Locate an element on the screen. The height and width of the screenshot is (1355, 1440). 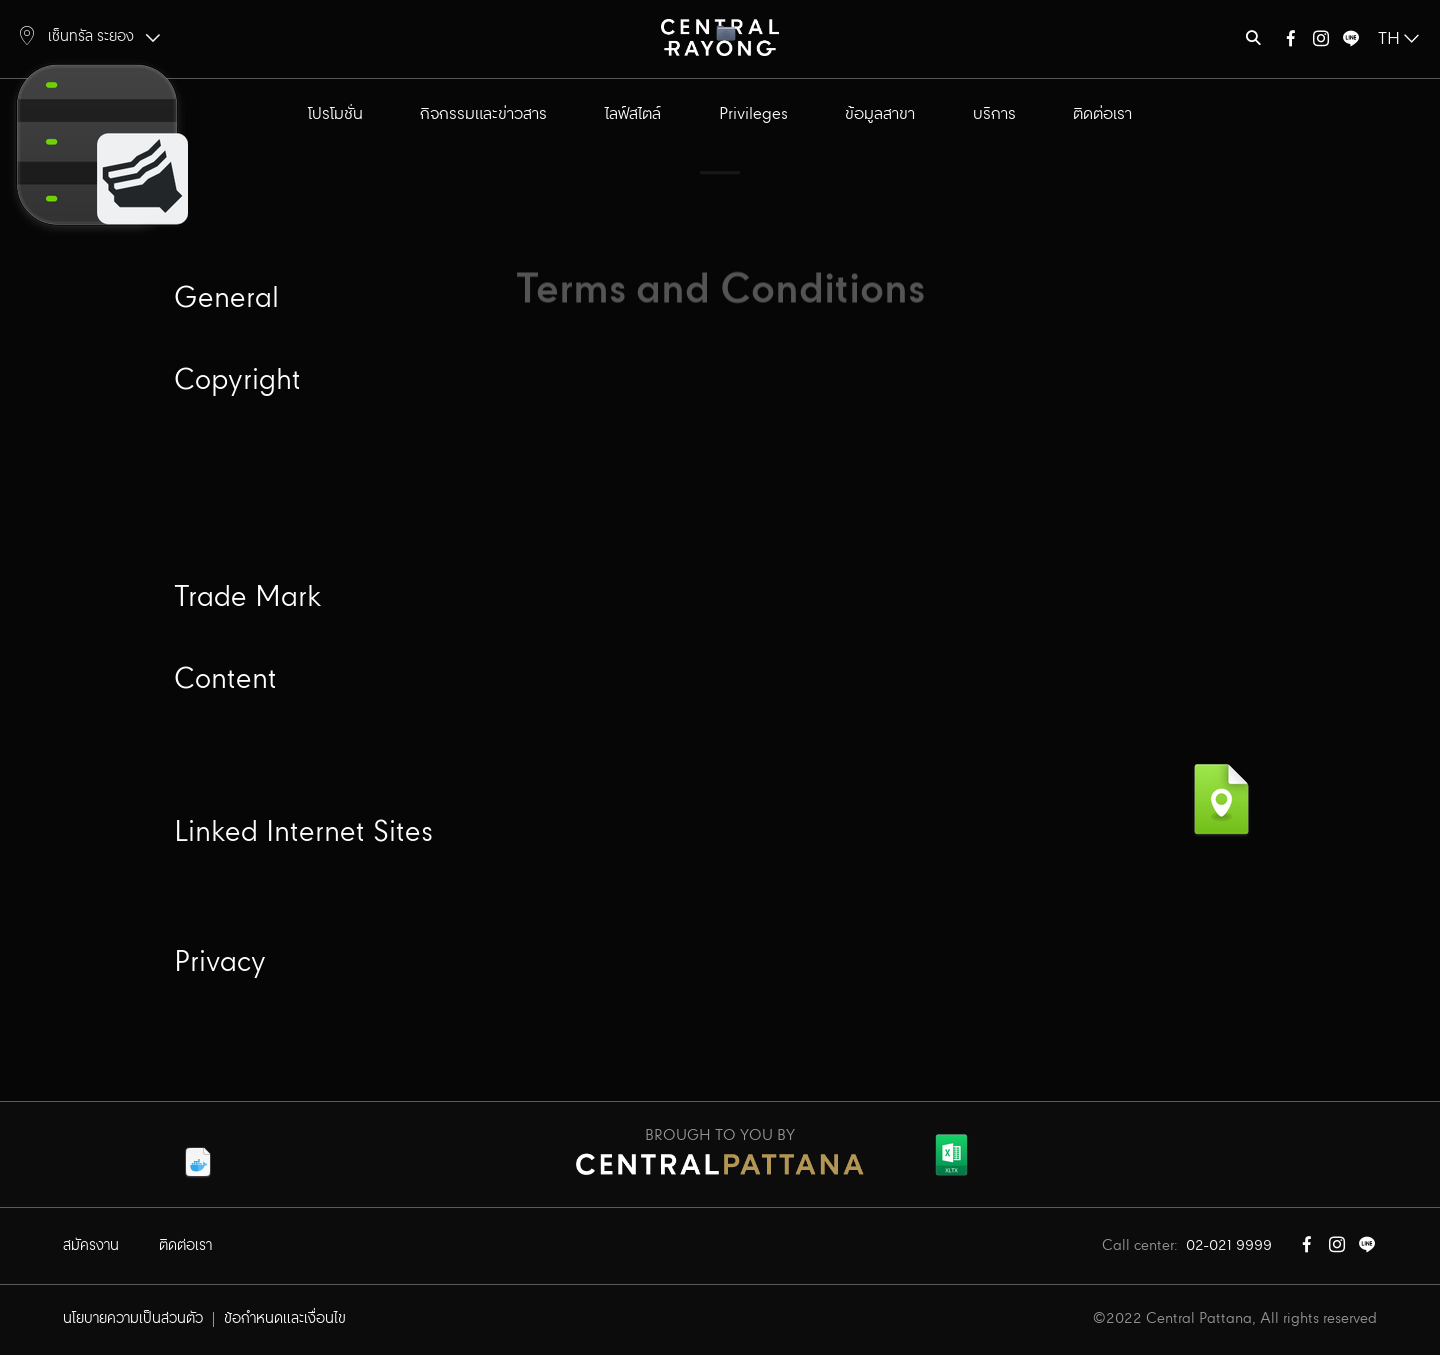
configure kerberos authentication settings for network servers is located at coordinates (98, 147).